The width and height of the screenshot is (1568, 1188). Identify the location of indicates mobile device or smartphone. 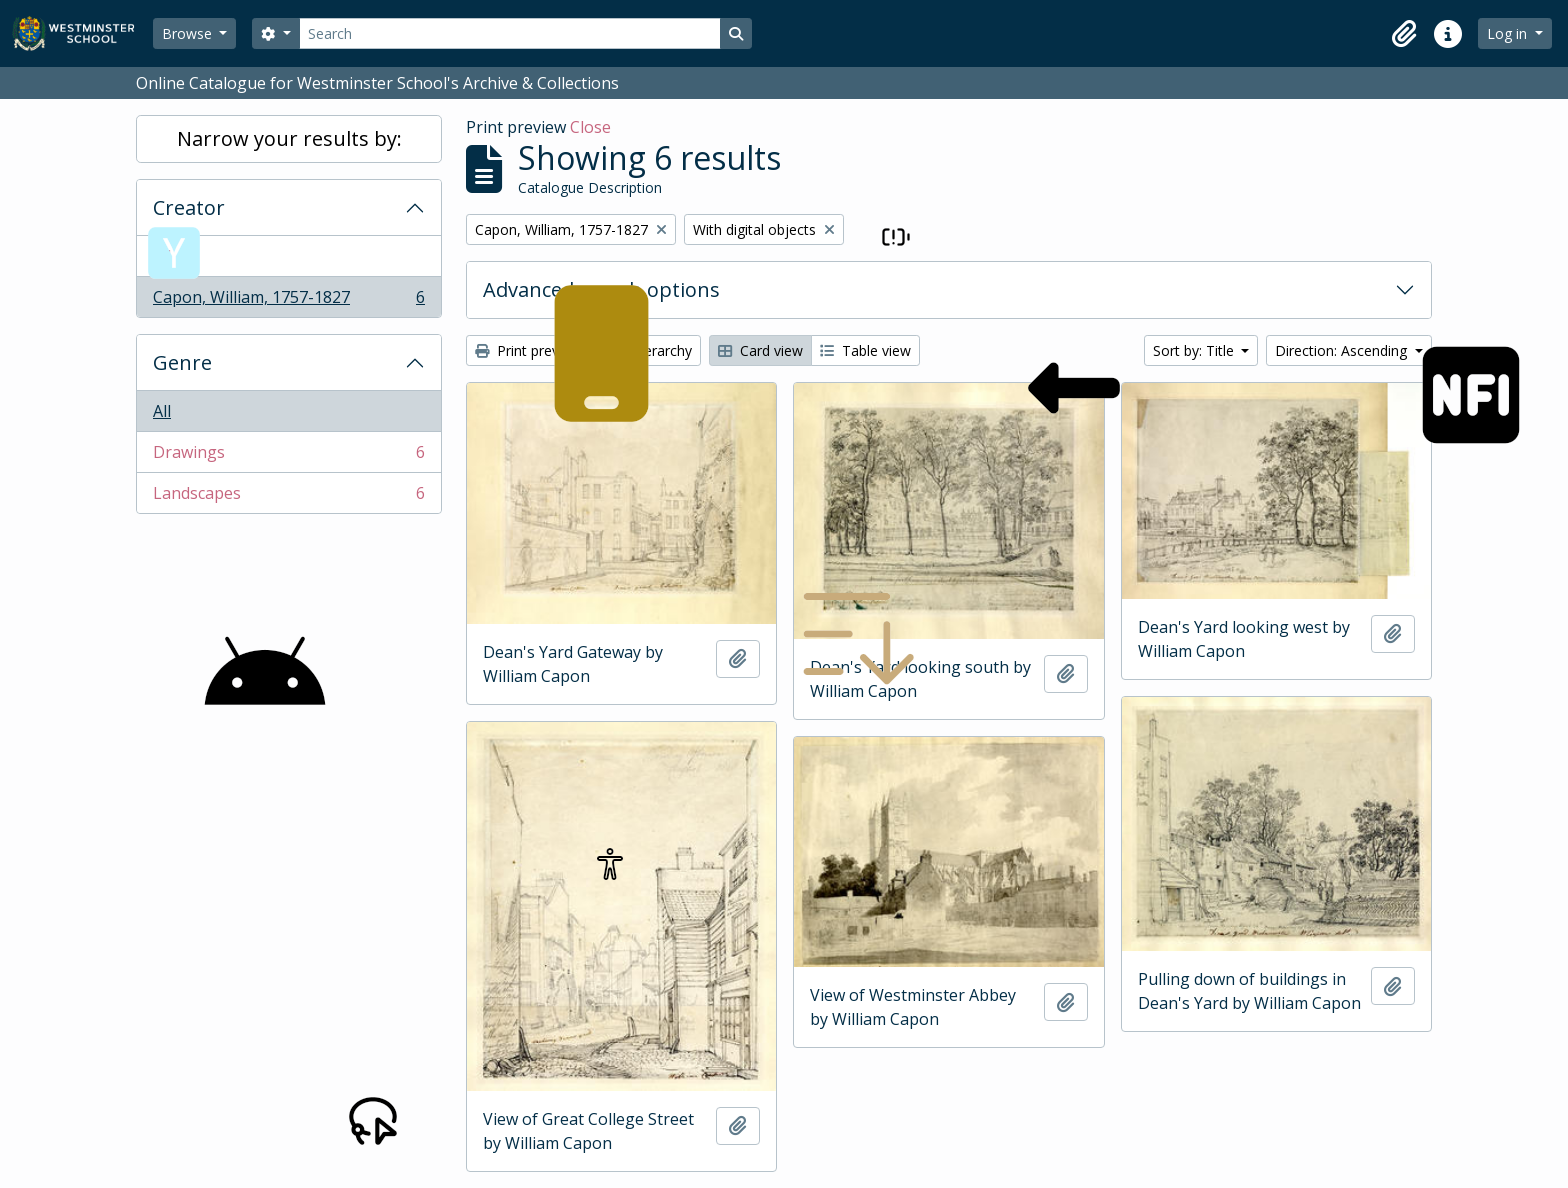
(601, 353).